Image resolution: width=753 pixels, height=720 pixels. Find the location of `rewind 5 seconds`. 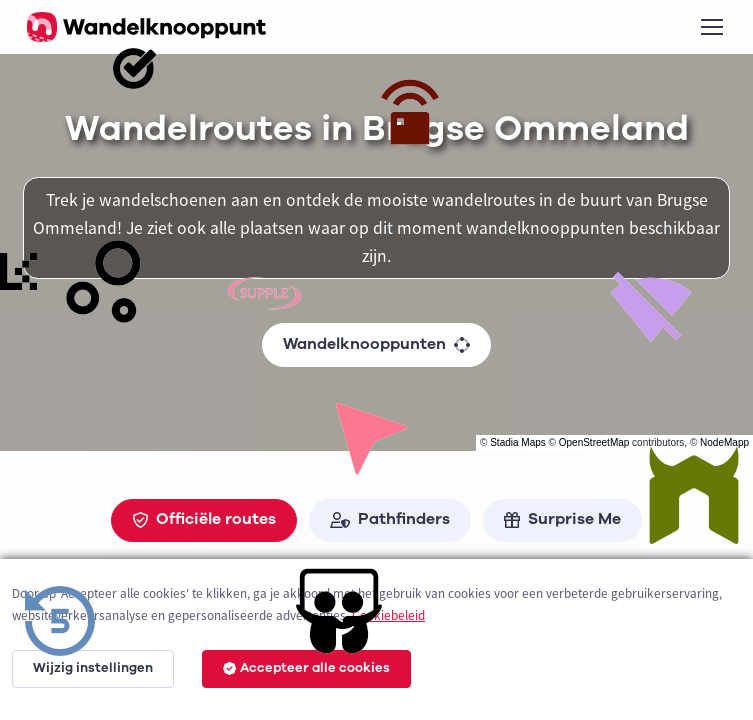

rewind 5 seconds is located at coordinates (60, 621).